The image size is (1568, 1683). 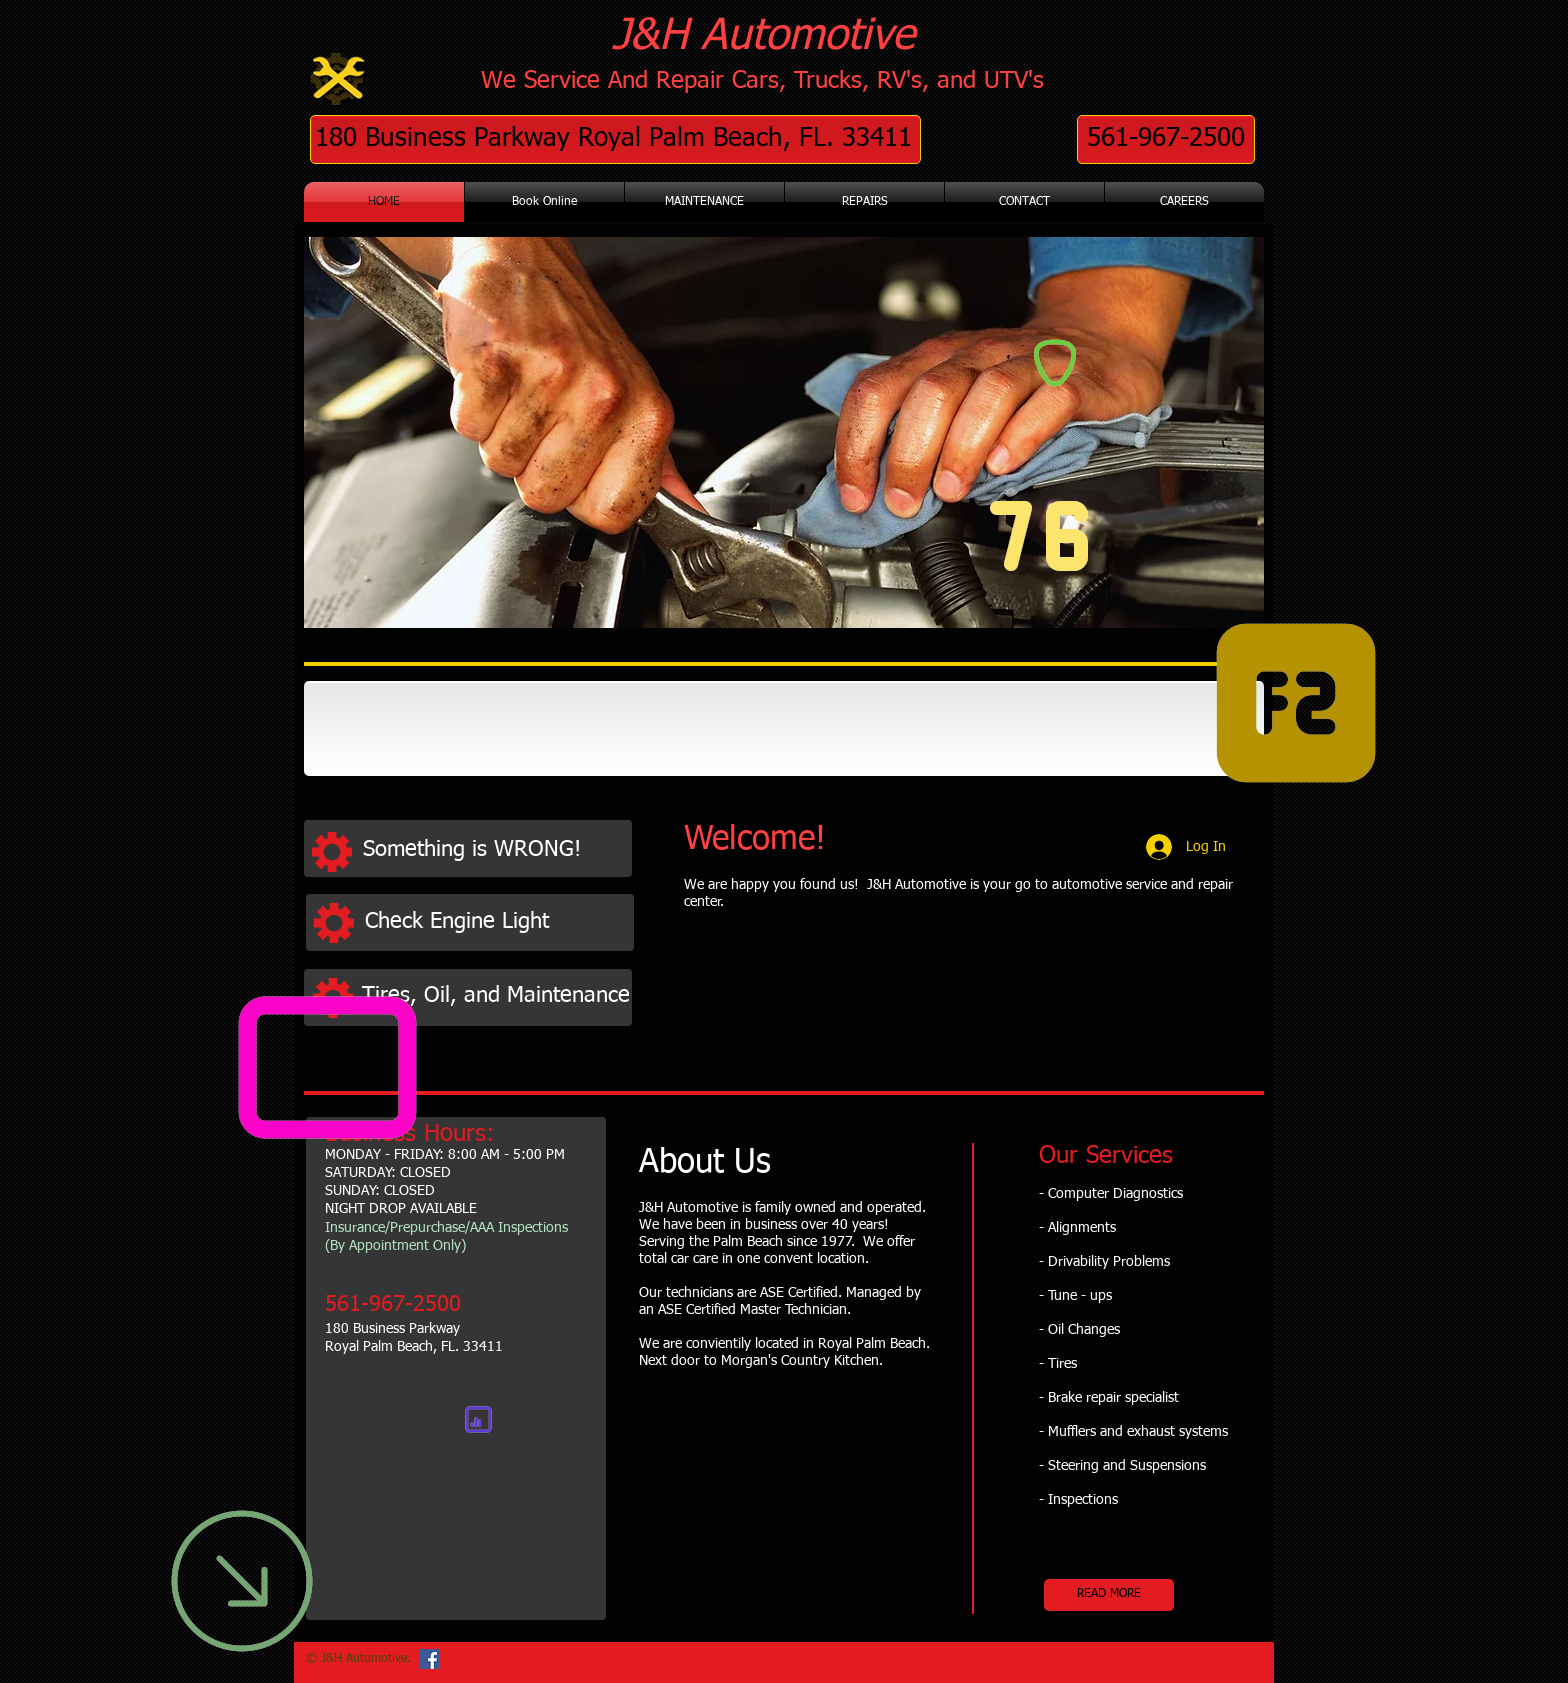 What do you see at coordinates (478, 1419) in the screenshot?
I see `align content to bottom-left of container` at bounding box center [478, 1419].